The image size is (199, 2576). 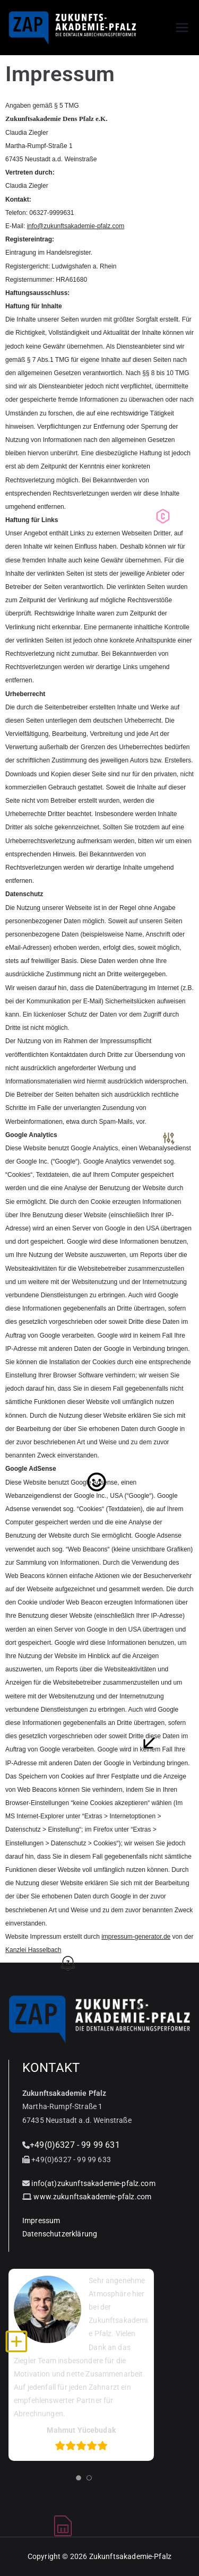 What do you see at coordinates (149, 1743) in the screenshot?
I see `navigate to the bottom-left section` at bounding box center [149, 1743].